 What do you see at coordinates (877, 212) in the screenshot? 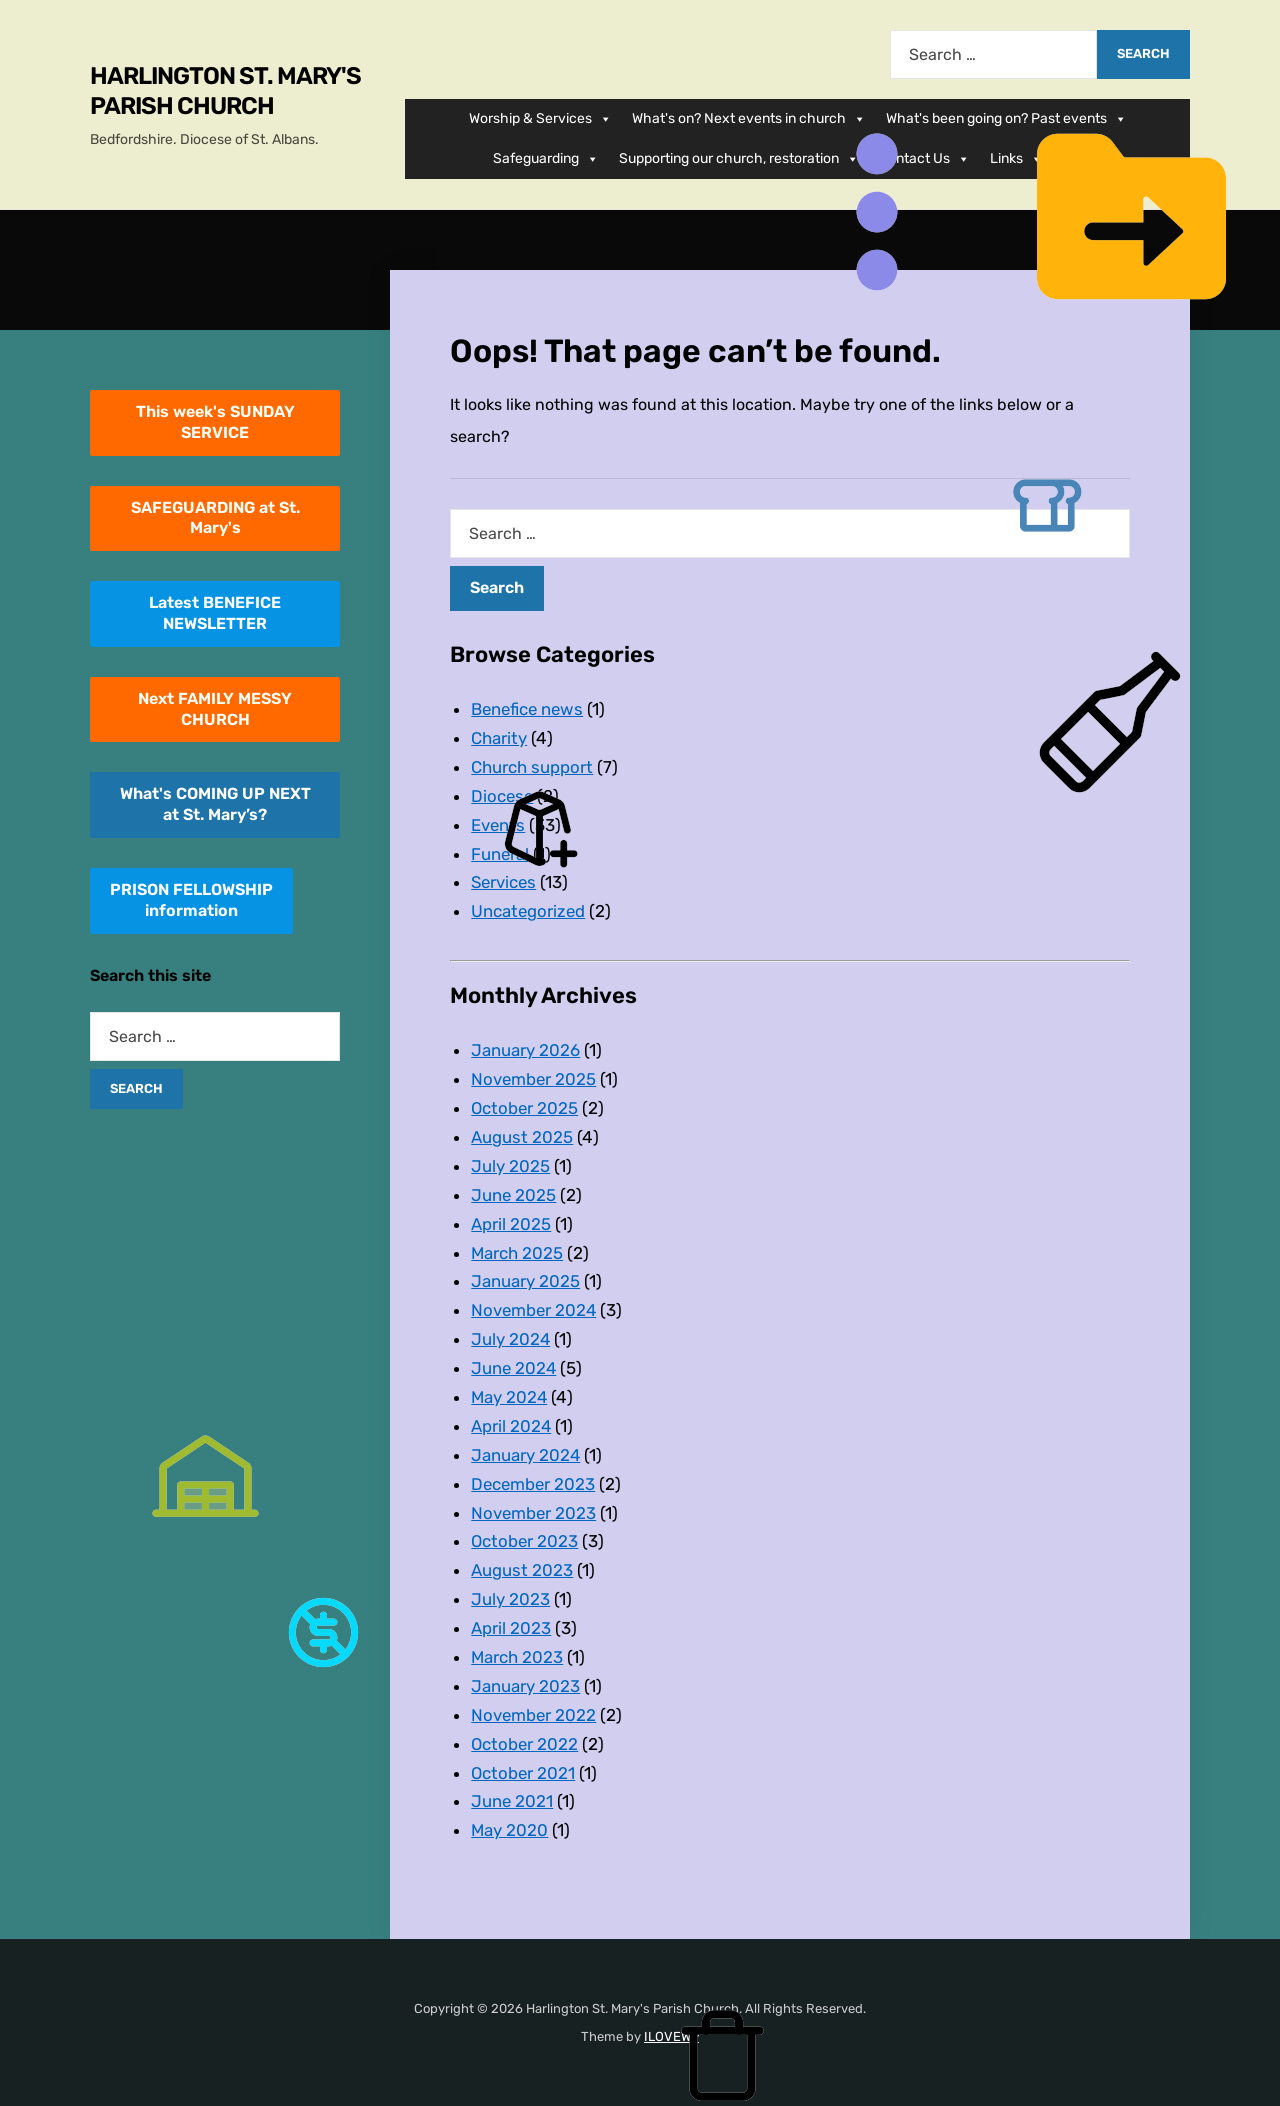
I see `open more options menu` at bounding box center [877, 212].